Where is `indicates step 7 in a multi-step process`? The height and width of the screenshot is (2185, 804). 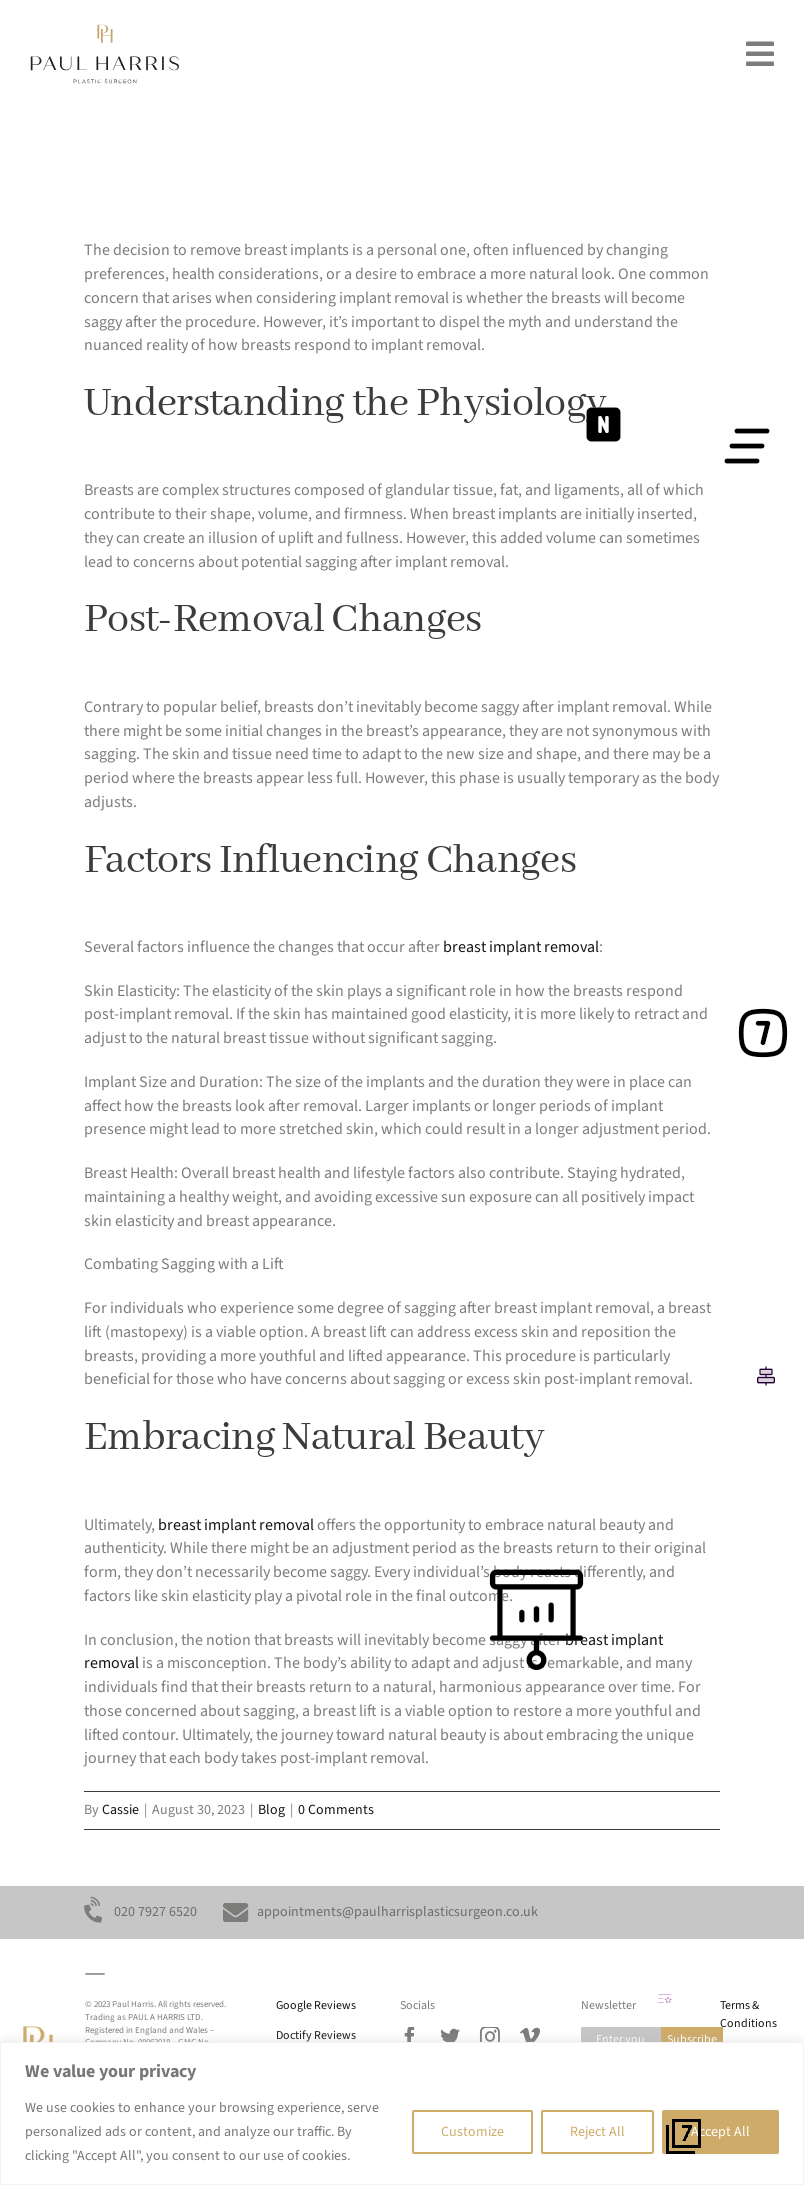 indicates step 7 in a multi-step process is located at coordinates (763, 1033).